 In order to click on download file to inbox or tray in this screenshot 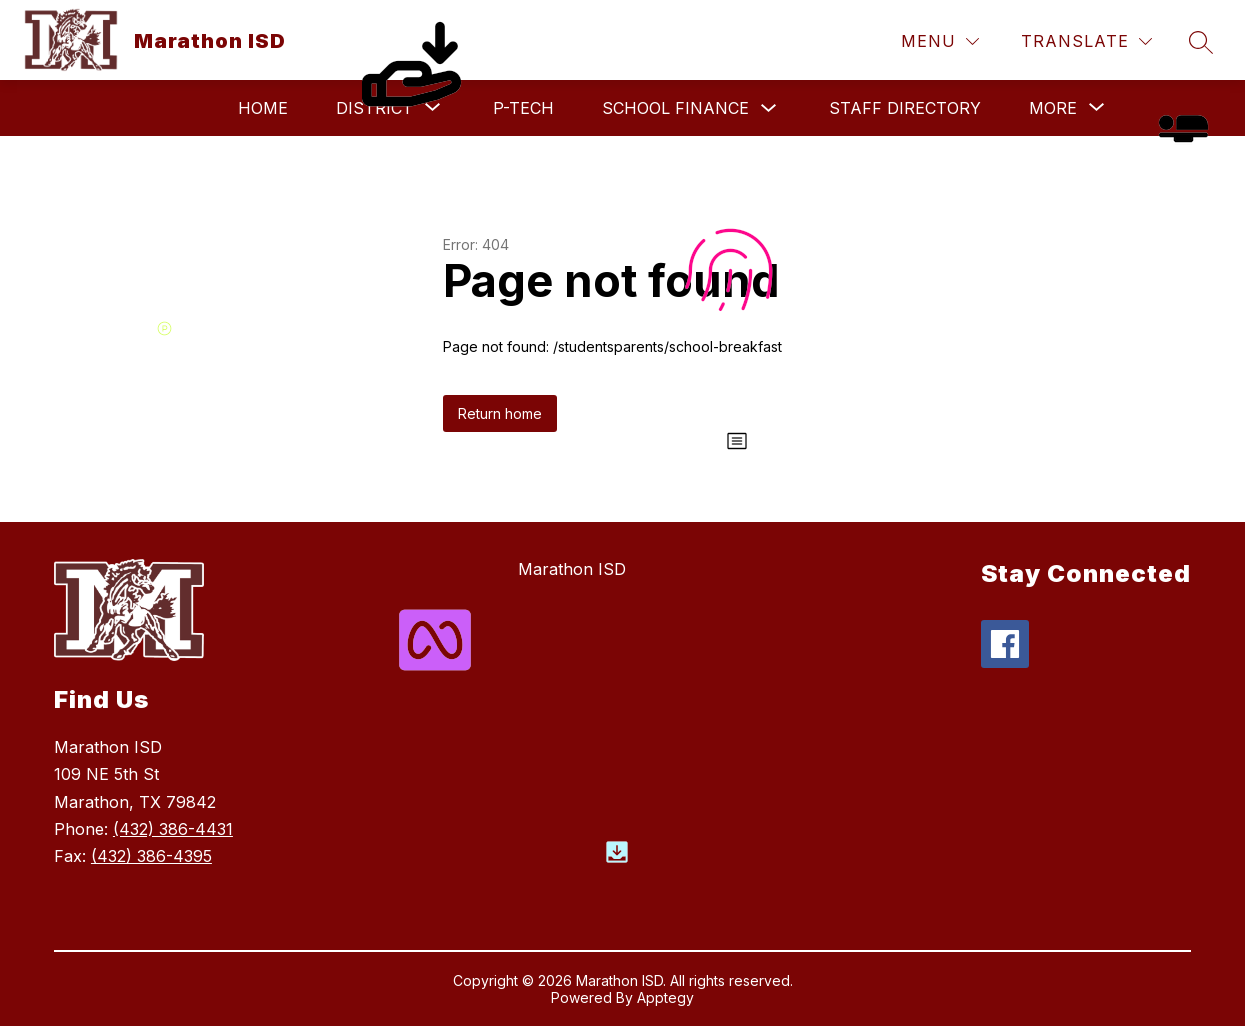, I will do `click(617, 852)`.